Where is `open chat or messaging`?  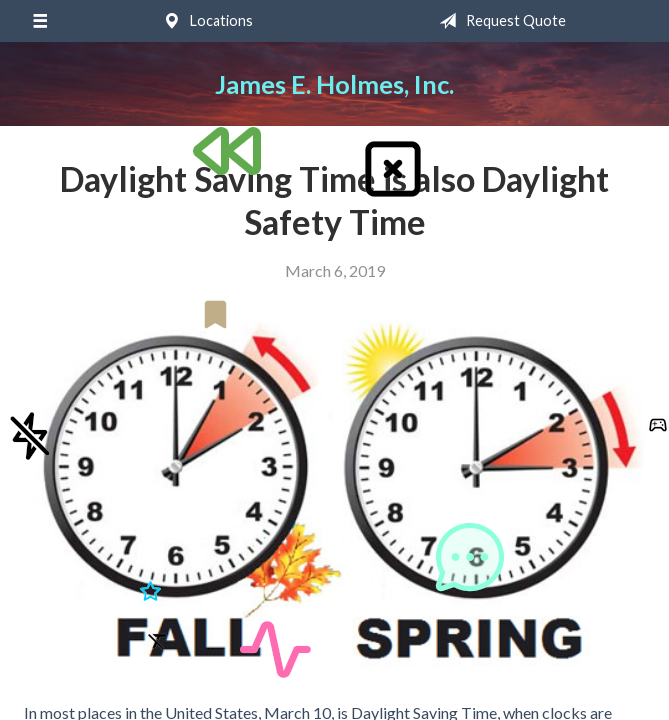 open chat or messaging is located at coordinates (470, 557).